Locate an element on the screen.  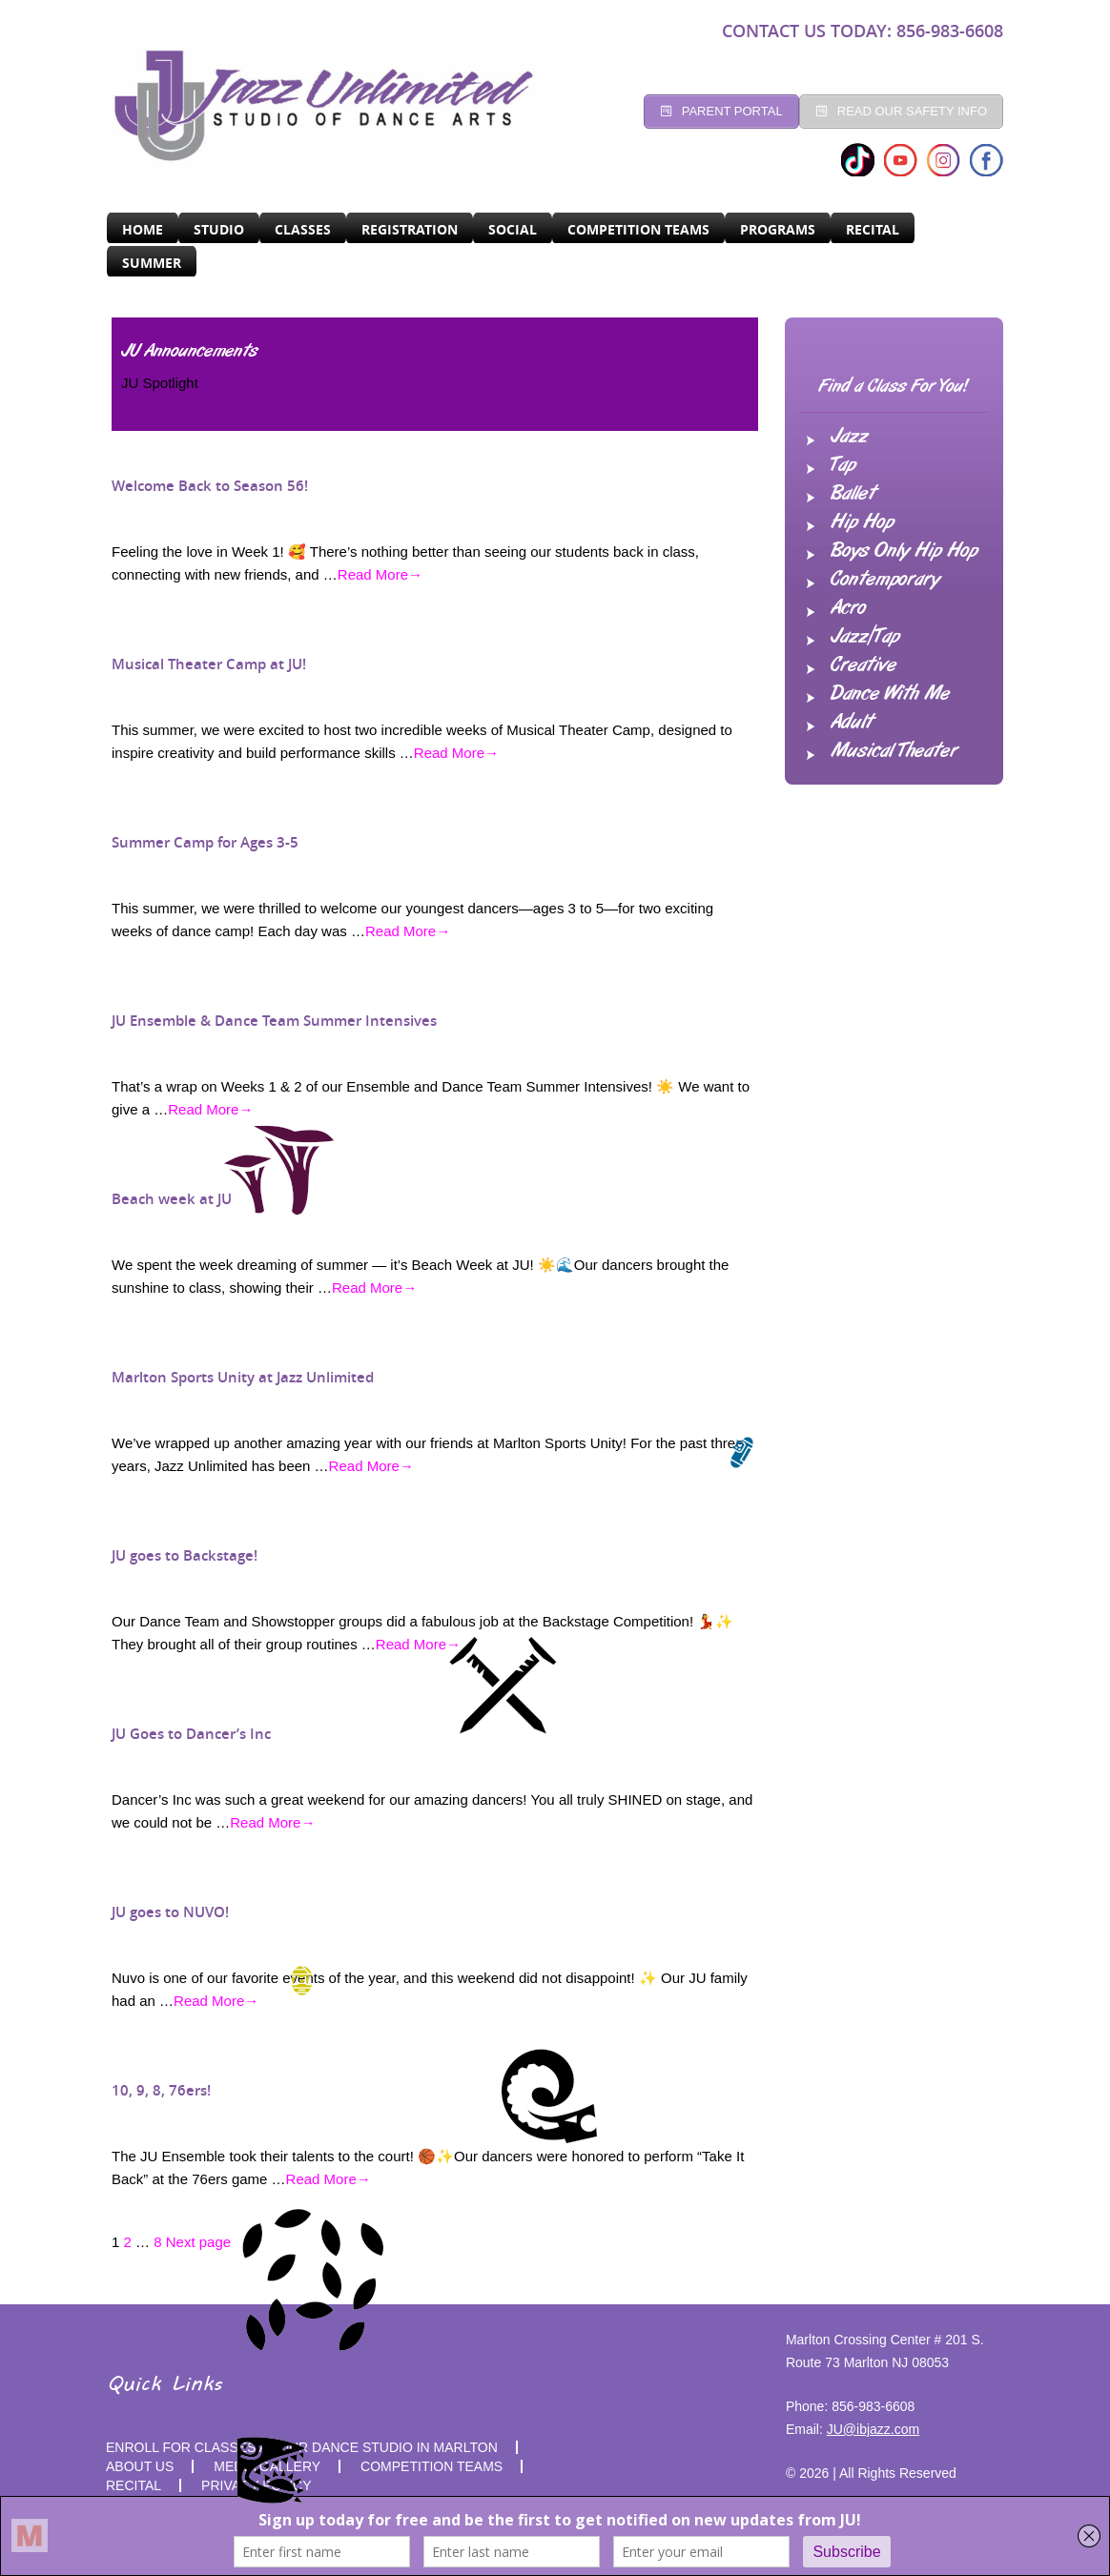
toggle invisibility or stealth mode is located at coordinates (301, 1980).